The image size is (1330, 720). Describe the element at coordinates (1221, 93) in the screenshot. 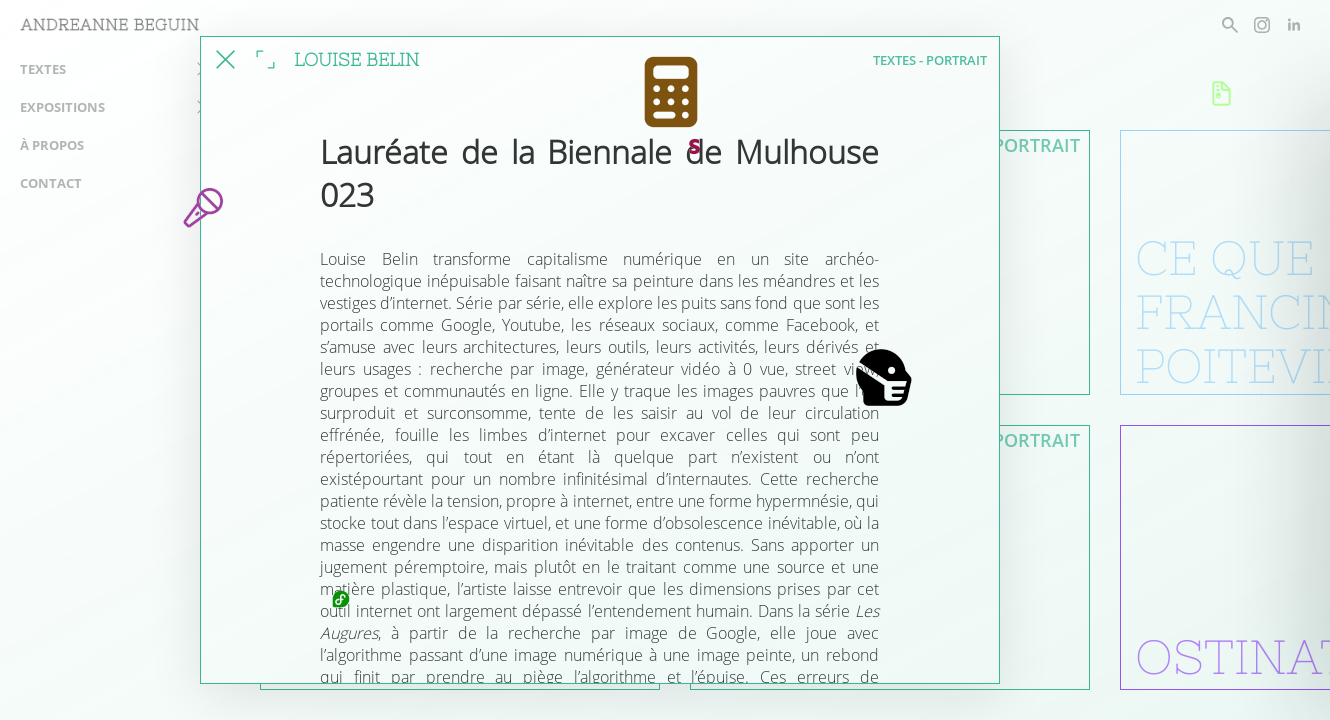

I see `compress or zip files` at that location.